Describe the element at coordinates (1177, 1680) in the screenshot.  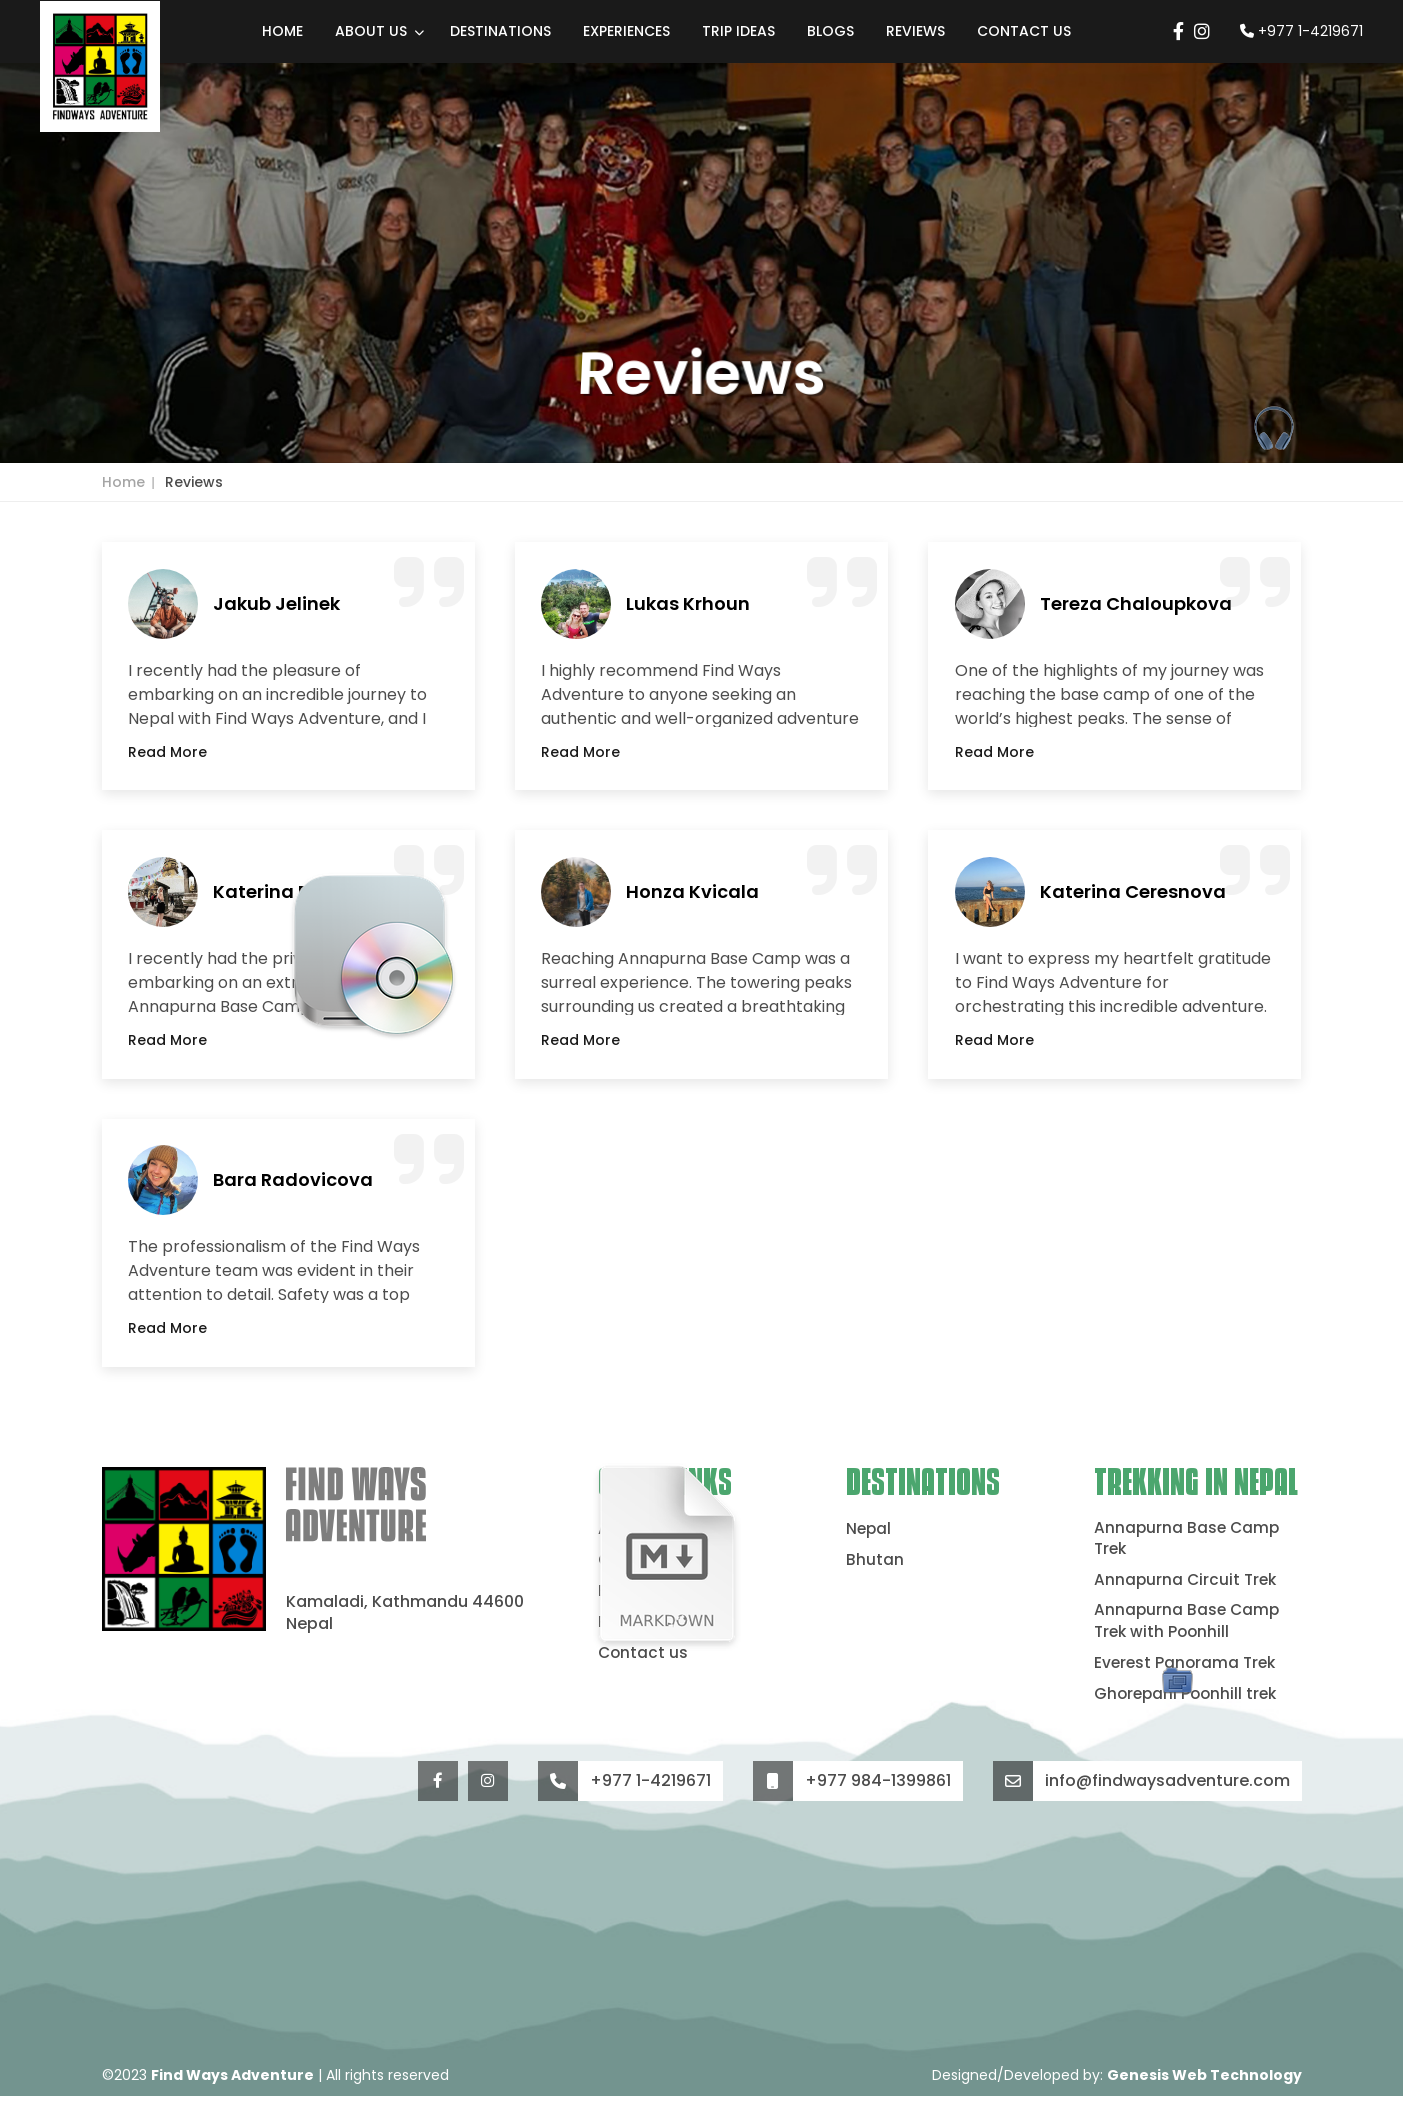
I see `access media library content folder` at that location.